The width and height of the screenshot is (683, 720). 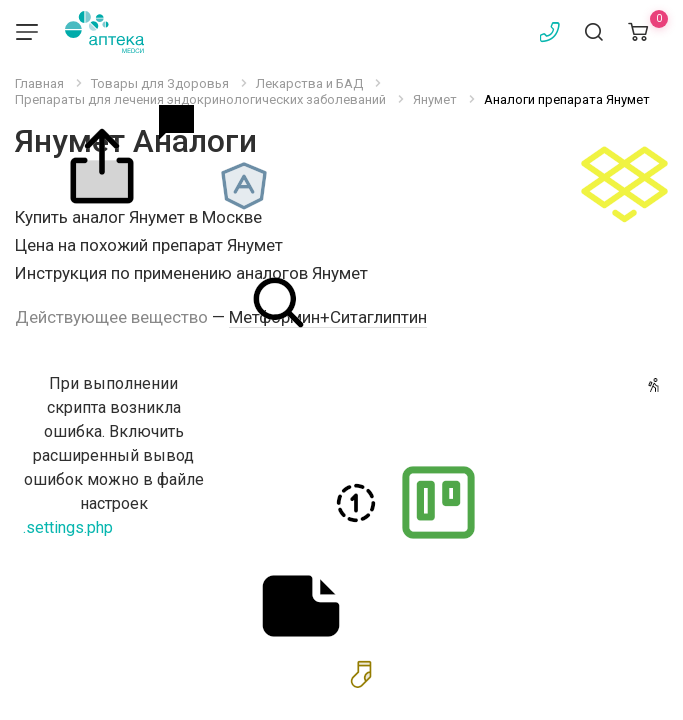 I want to click on indicates step one in a multi-step process, so click(x=356, y=503).